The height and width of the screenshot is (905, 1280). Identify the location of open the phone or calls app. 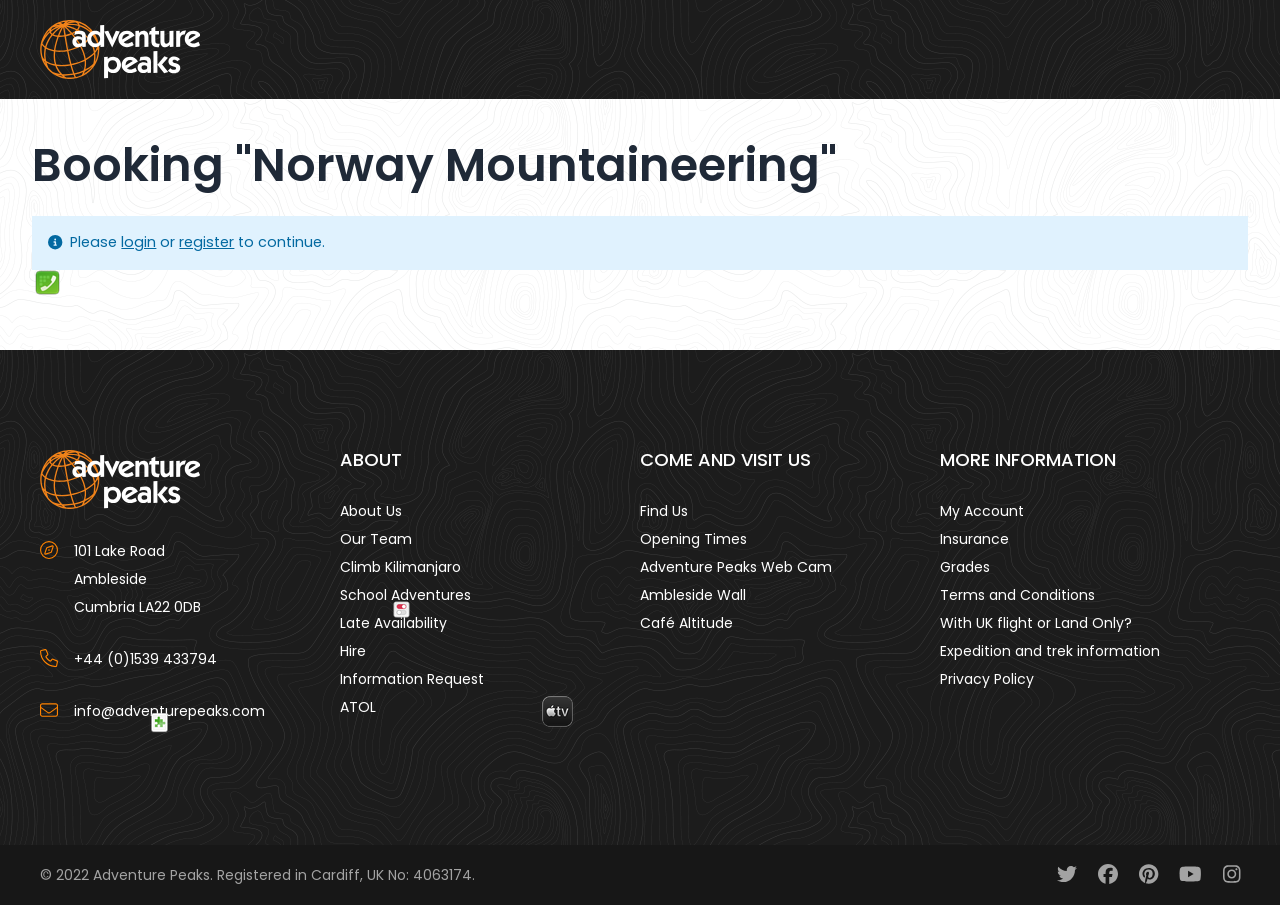
(47, 282).